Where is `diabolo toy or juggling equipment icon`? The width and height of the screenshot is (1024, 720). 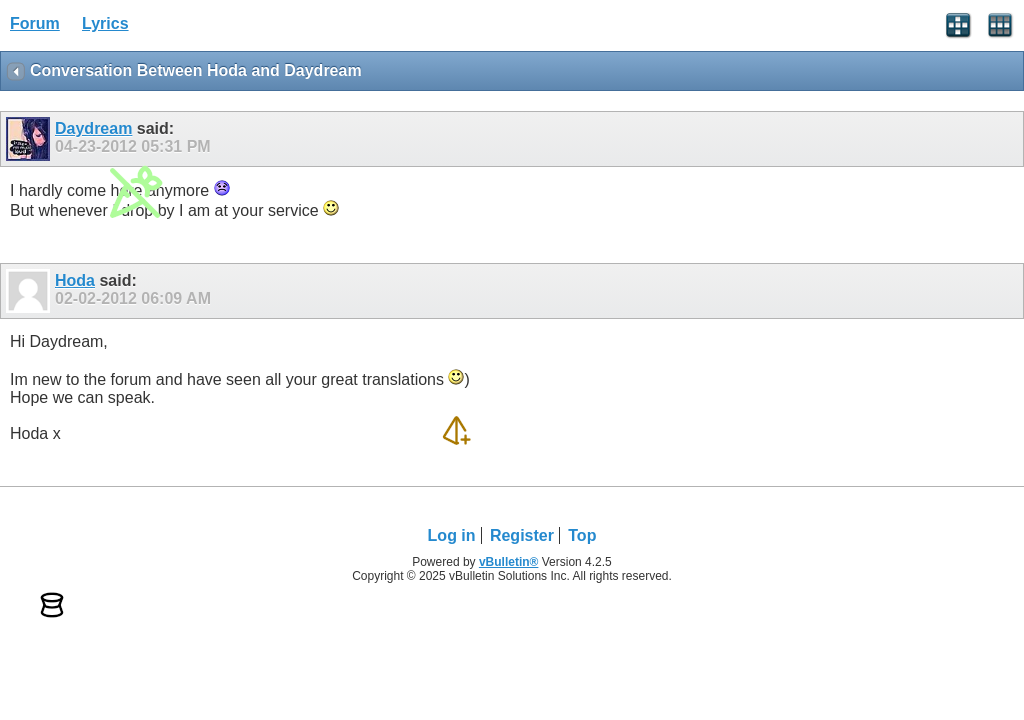
diabolo toy or juggling equipment icon is located at coordinates (52, 605).